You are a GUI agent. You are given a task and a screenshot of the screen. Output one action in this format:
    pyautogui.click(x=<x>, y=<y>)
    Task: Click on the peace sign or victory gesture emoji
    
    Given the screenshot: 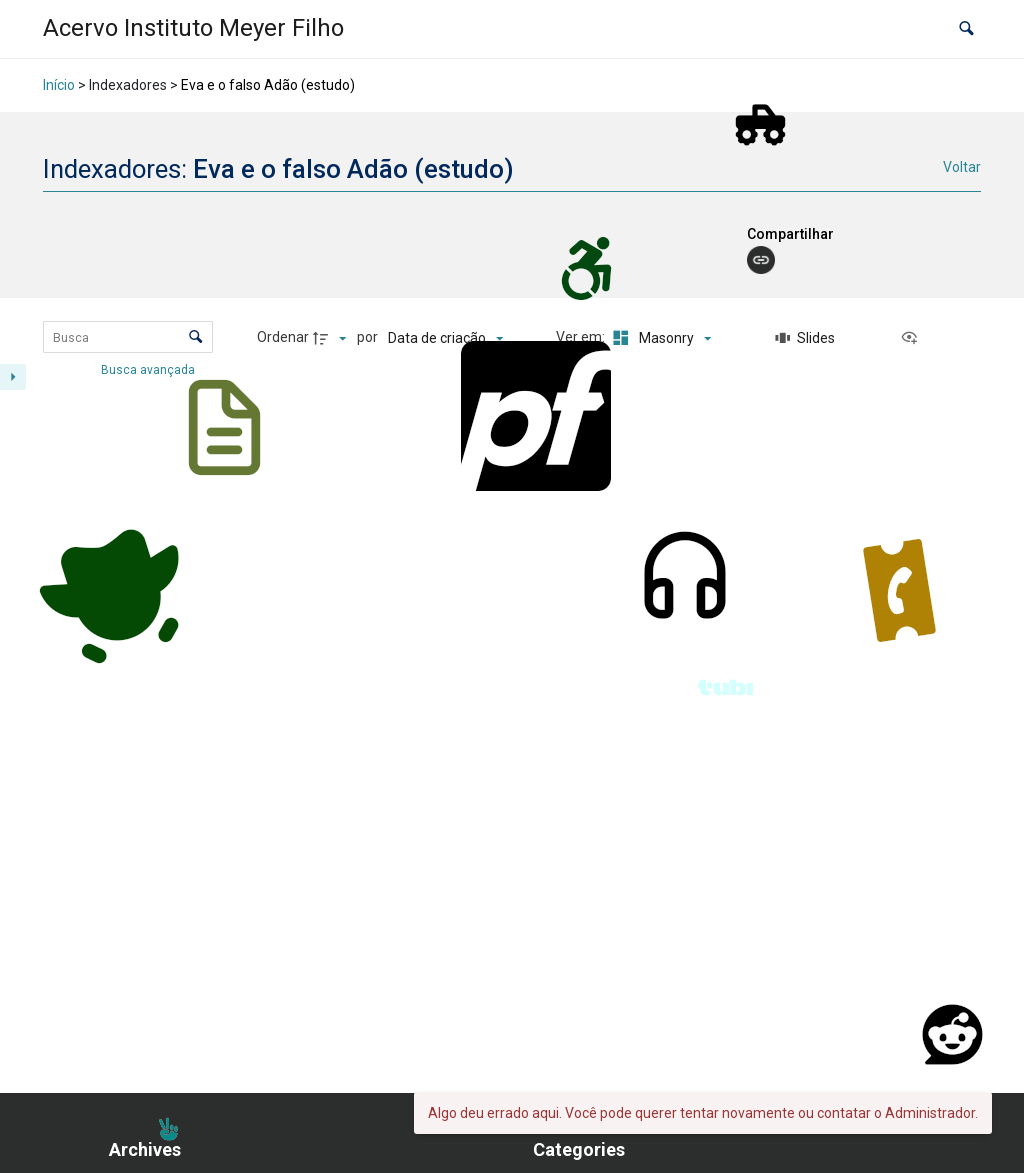 What is the action you would take?
    pyautogui.click(x=169, y=1129)
    